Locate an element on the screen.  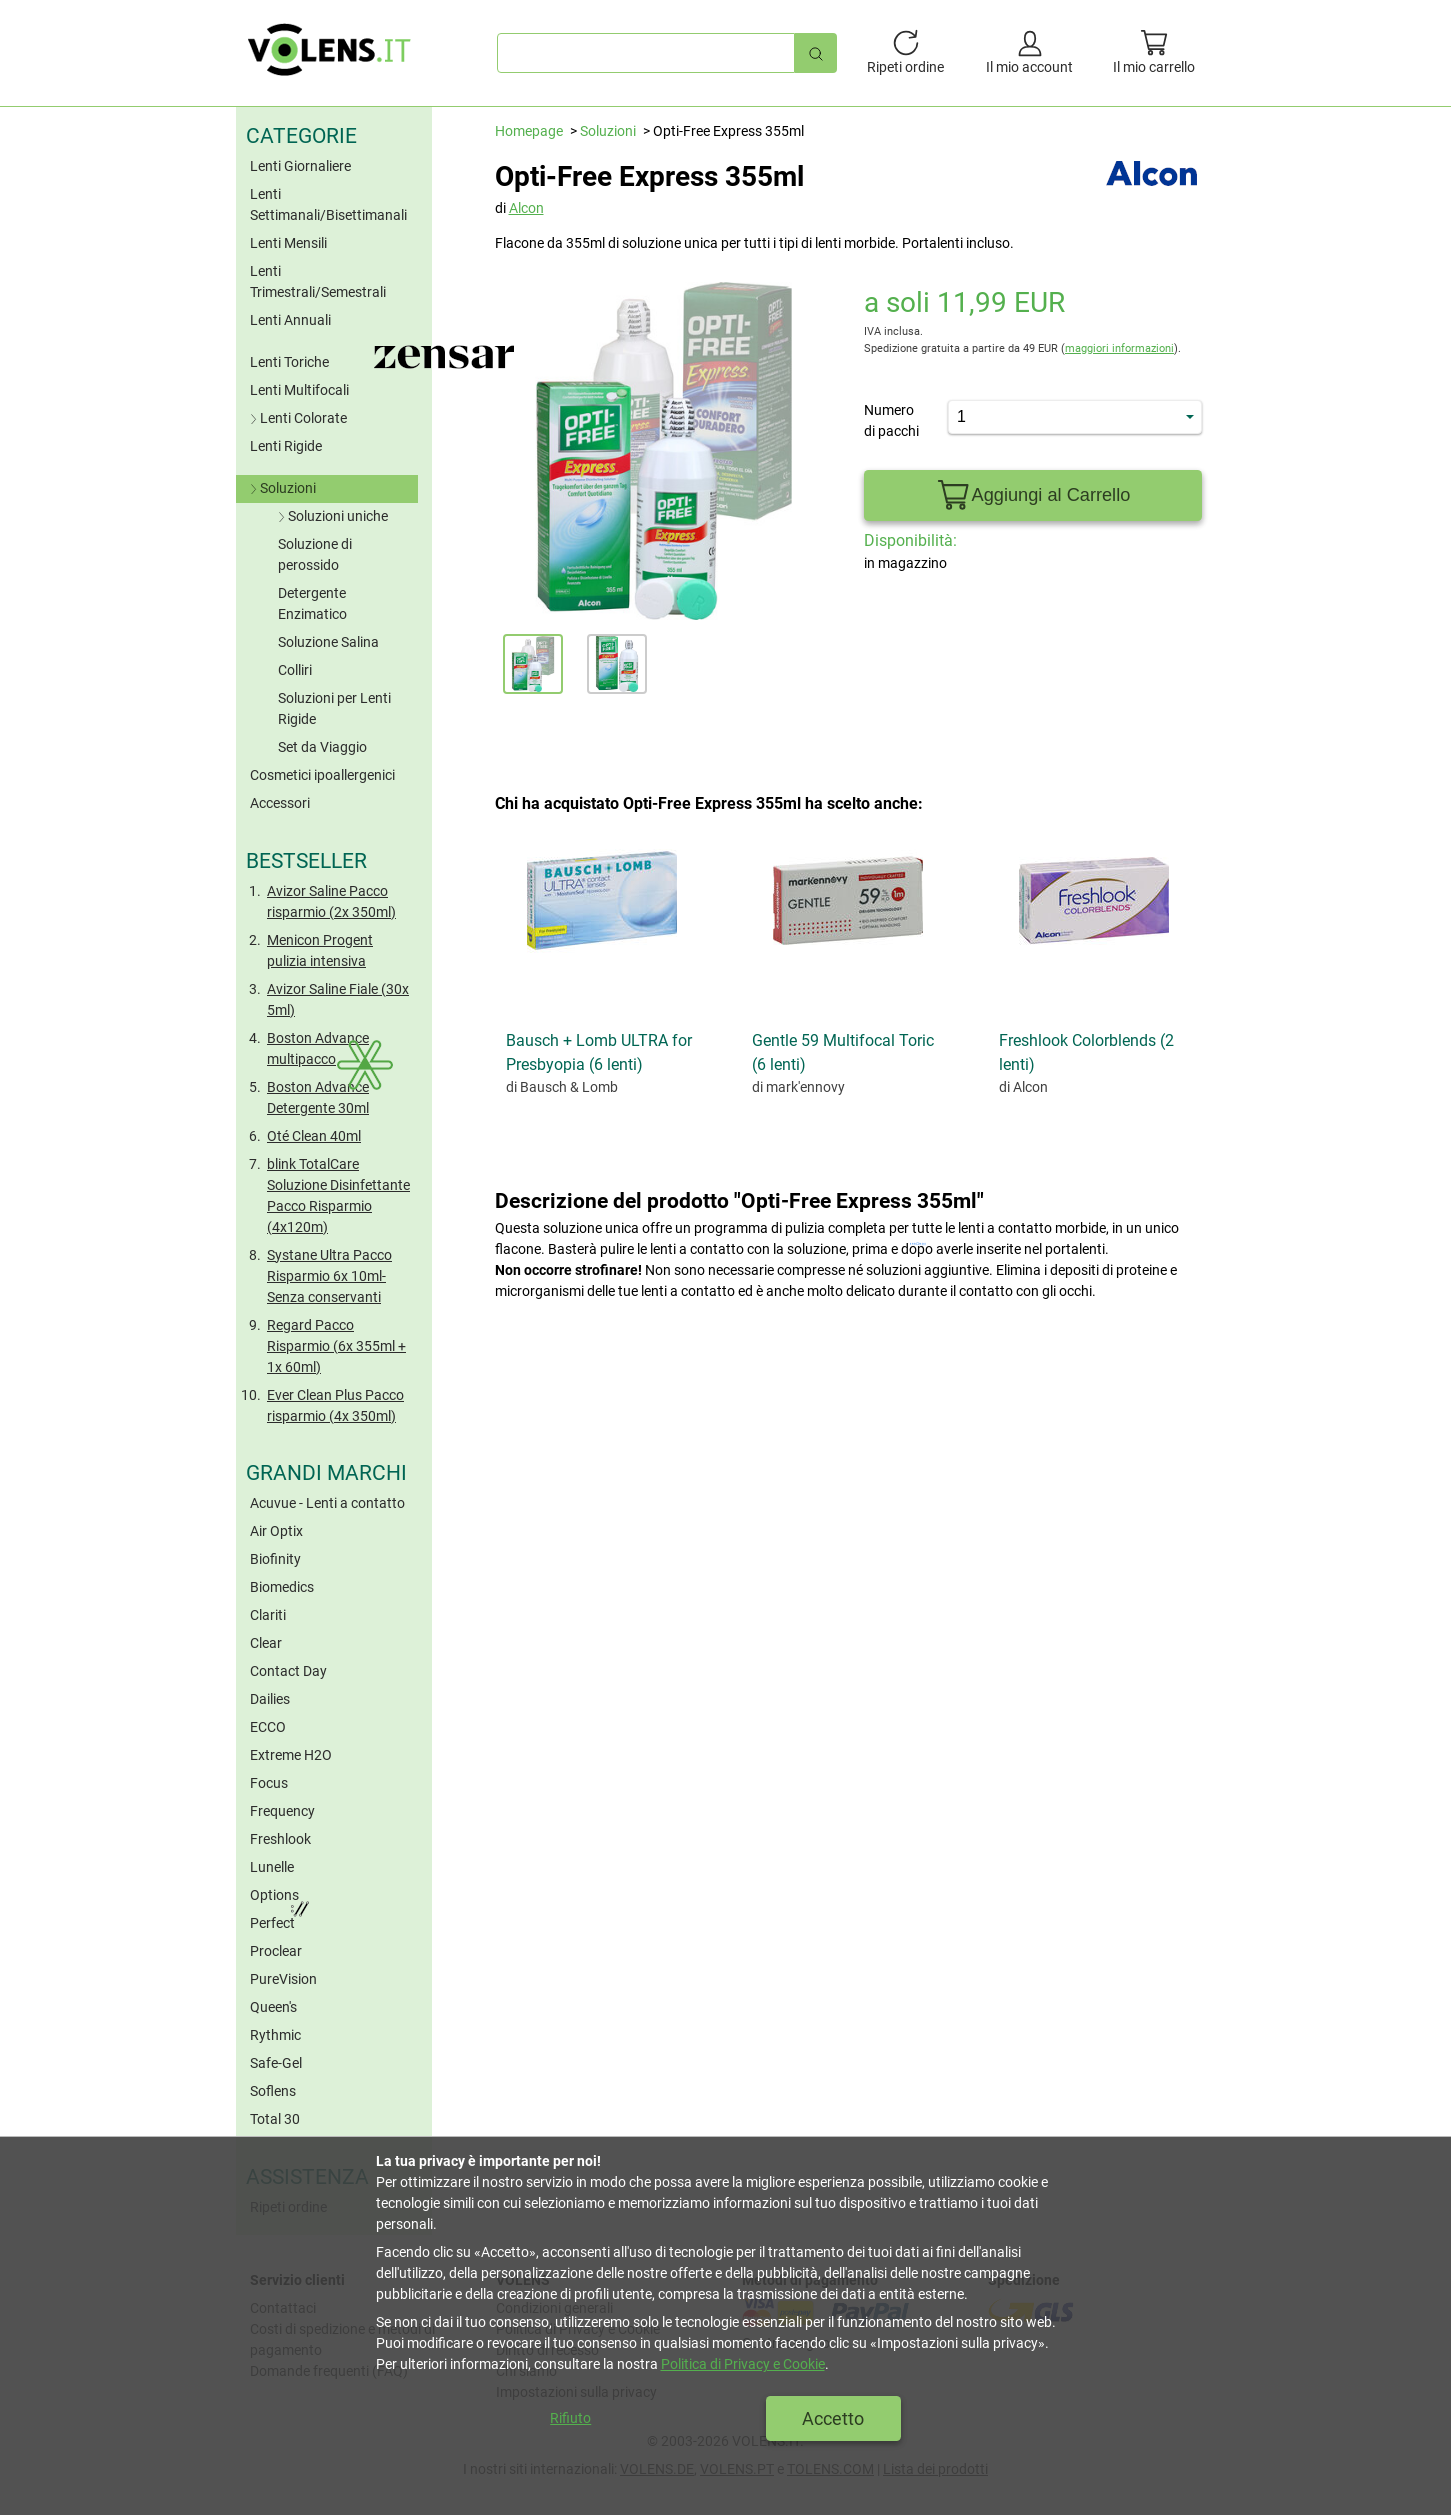
open google authenticator app is located at coordinates (365, 1065).